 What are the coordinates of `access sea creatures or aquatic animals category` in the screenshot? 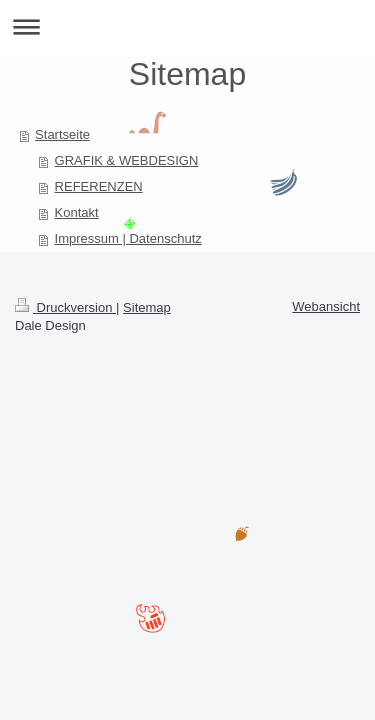 It's located at (147, 122).